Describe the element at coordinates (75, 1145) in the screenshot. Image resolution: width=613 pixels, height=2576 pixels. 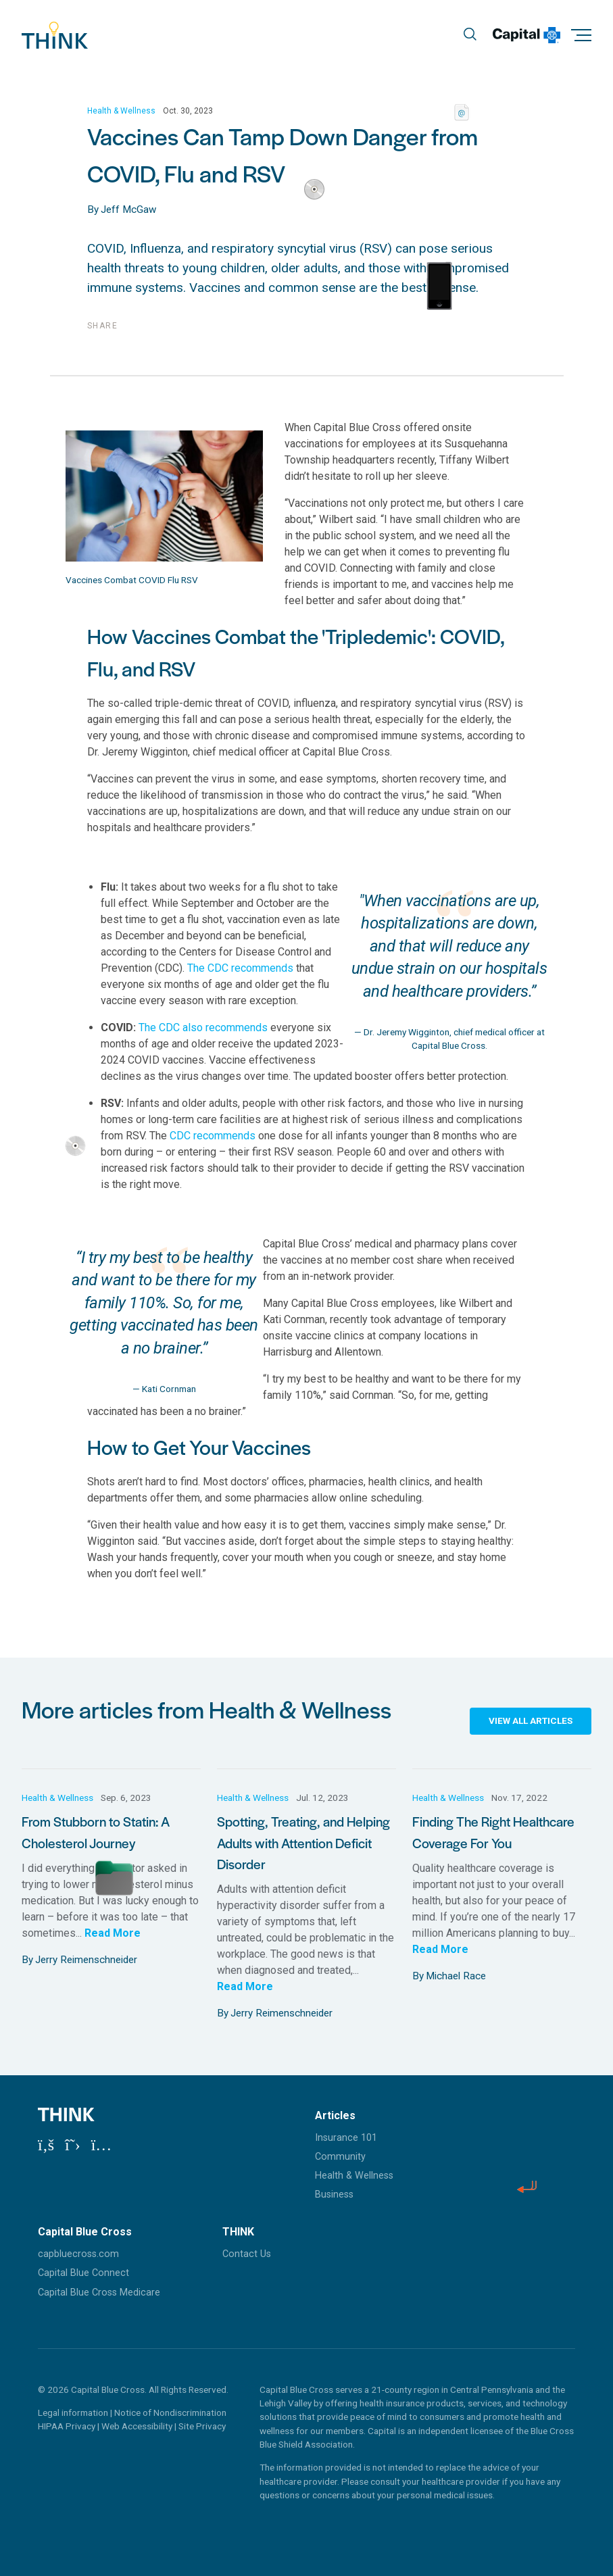
I see `indicates a CD-RW (rewritable disc) drive or media` at that location.